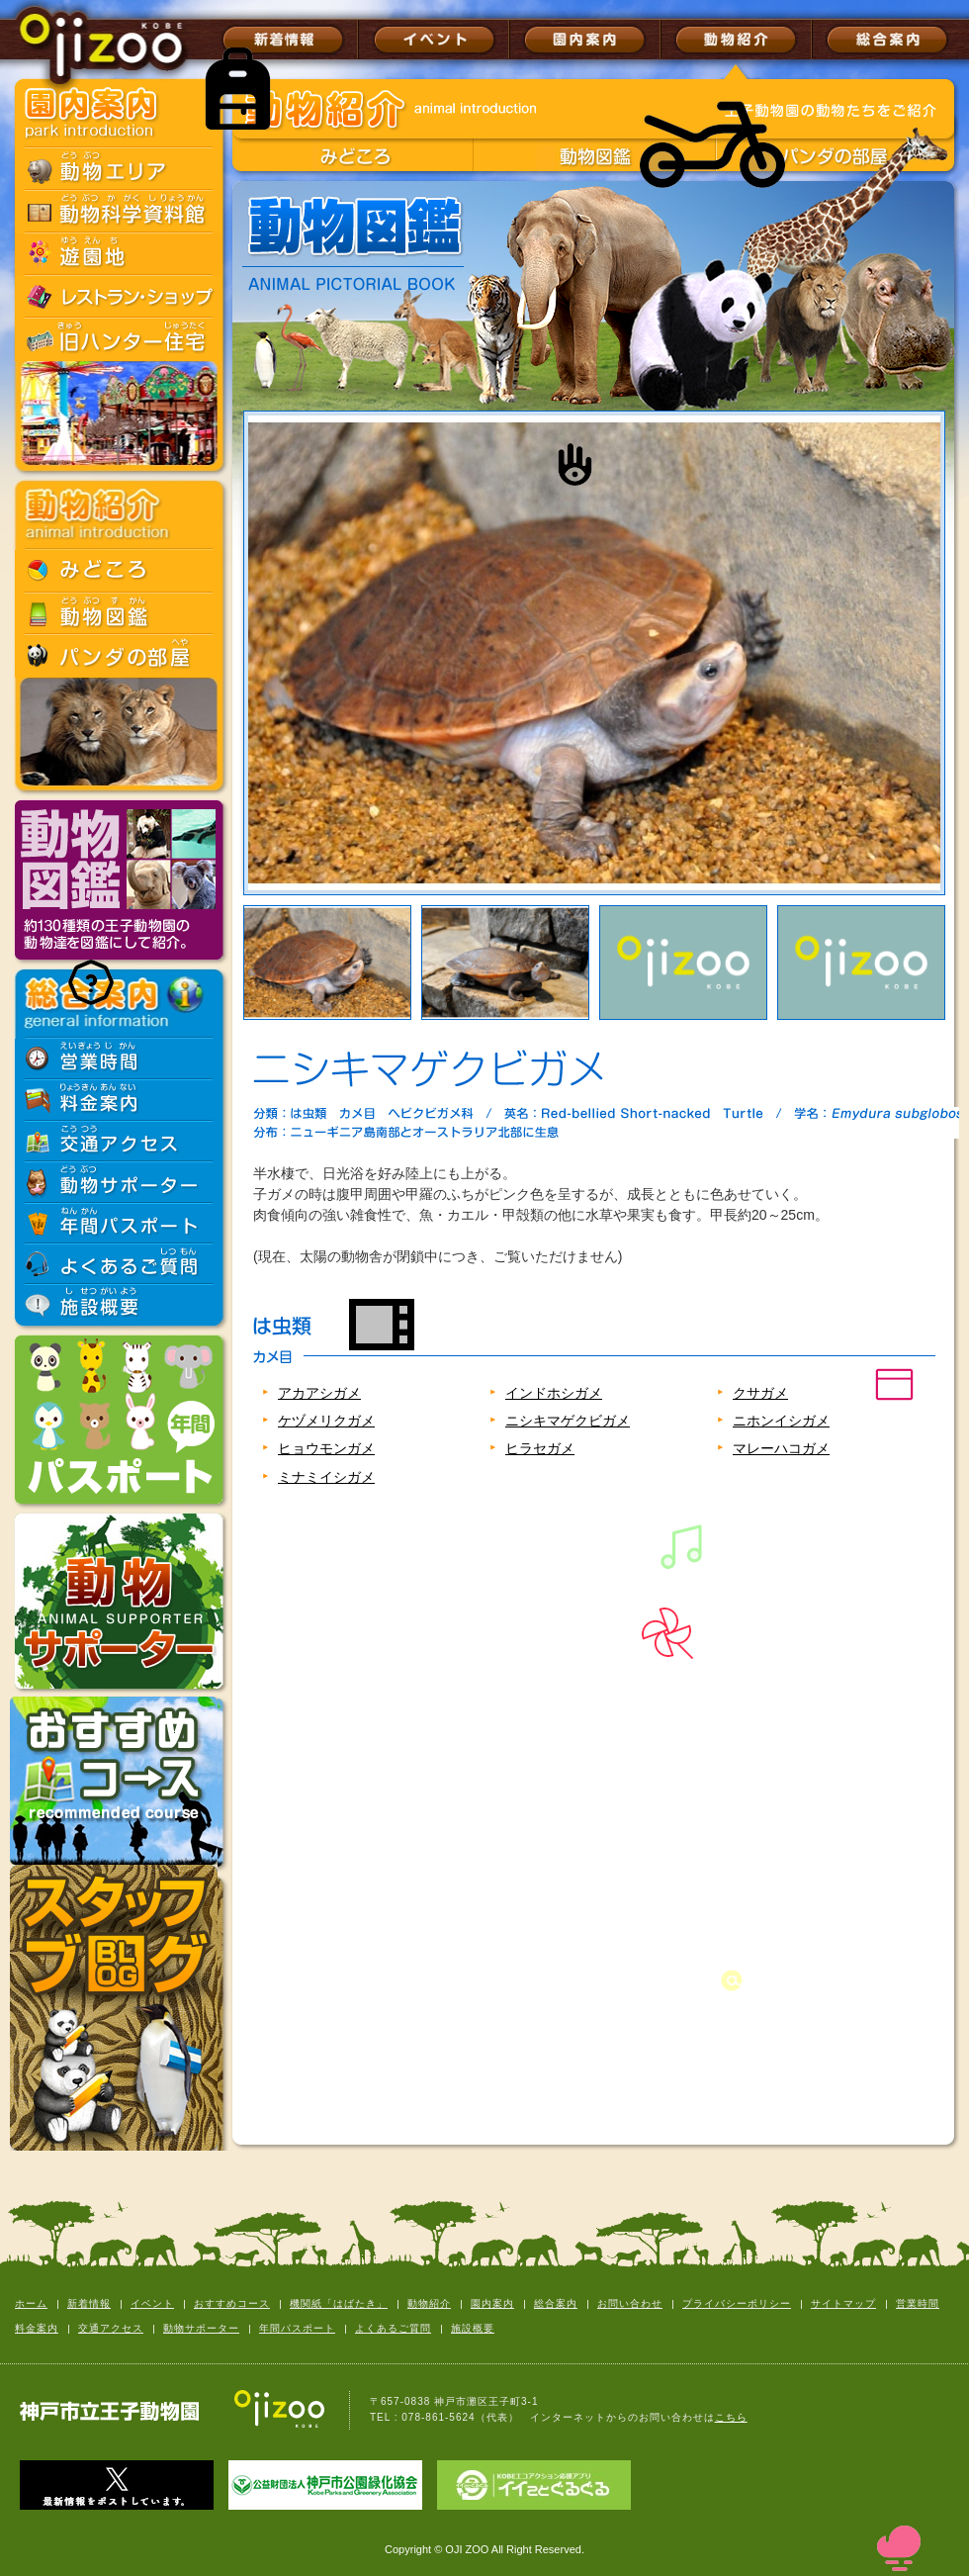  Describe the element at coordinates (732, 1980) in the screenshot. I see `enter or view email address` at that location.